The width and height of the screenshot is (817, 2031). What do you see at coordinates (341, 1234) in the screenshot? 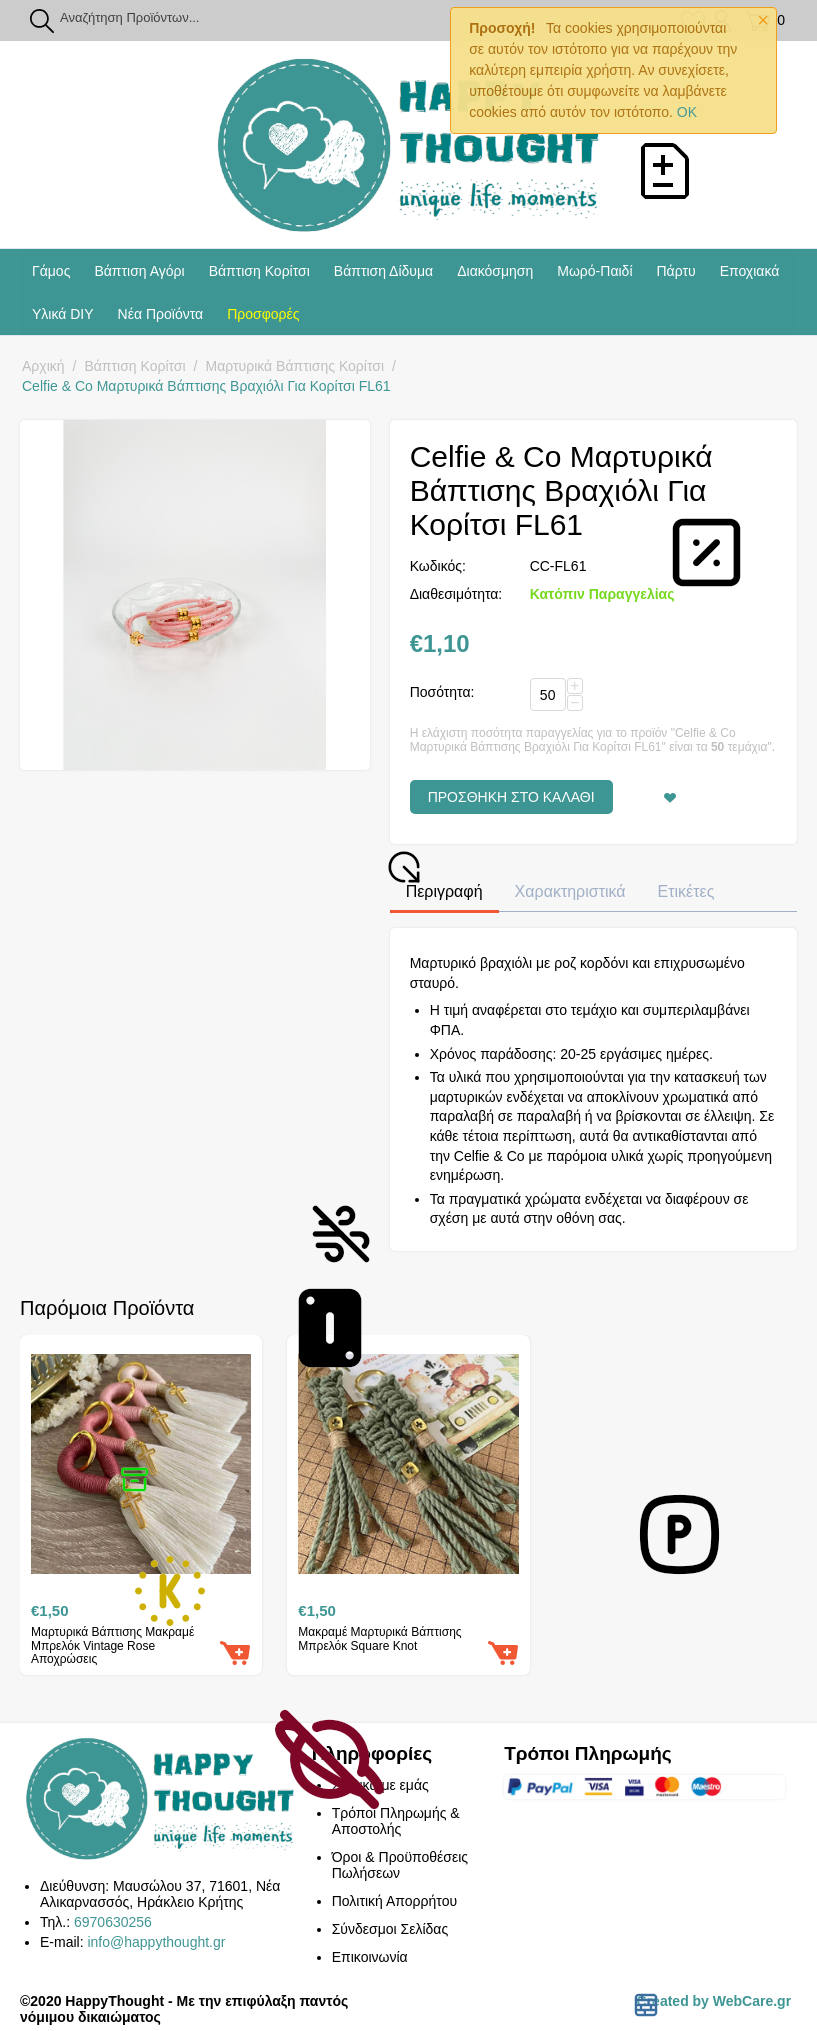
I see `disable wind or fan mode` at bounding box center [341, 1234].